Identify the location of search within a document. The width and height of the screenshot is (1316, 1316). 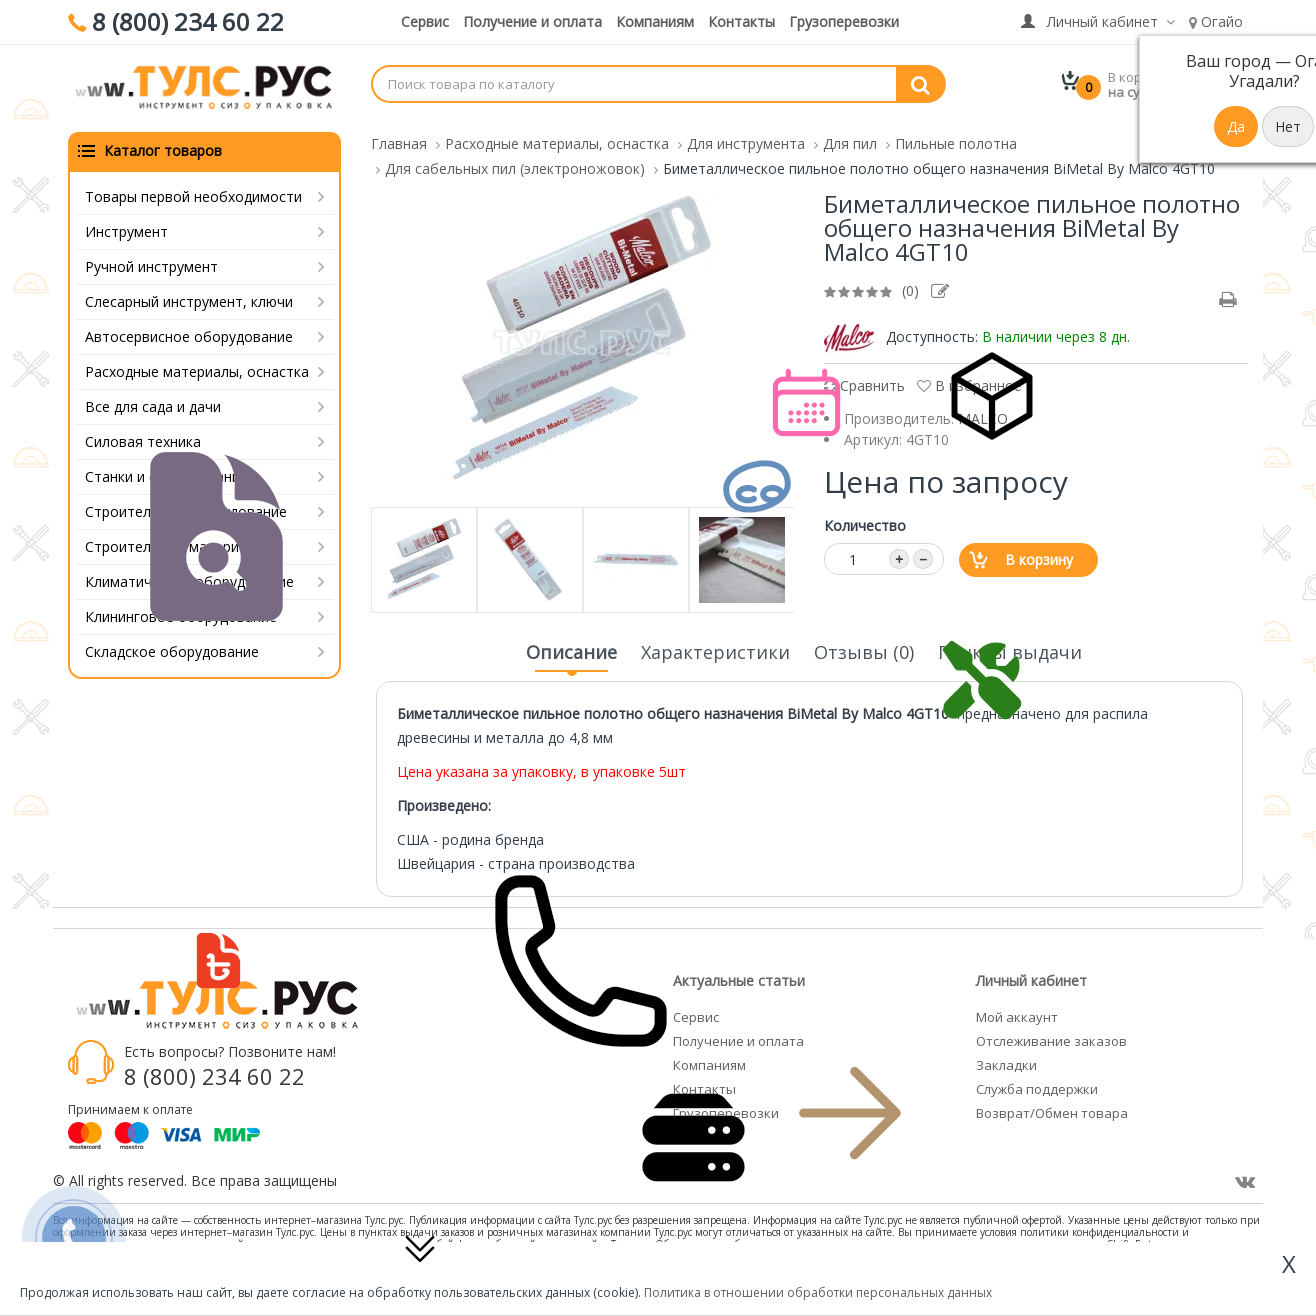
(216, 536).